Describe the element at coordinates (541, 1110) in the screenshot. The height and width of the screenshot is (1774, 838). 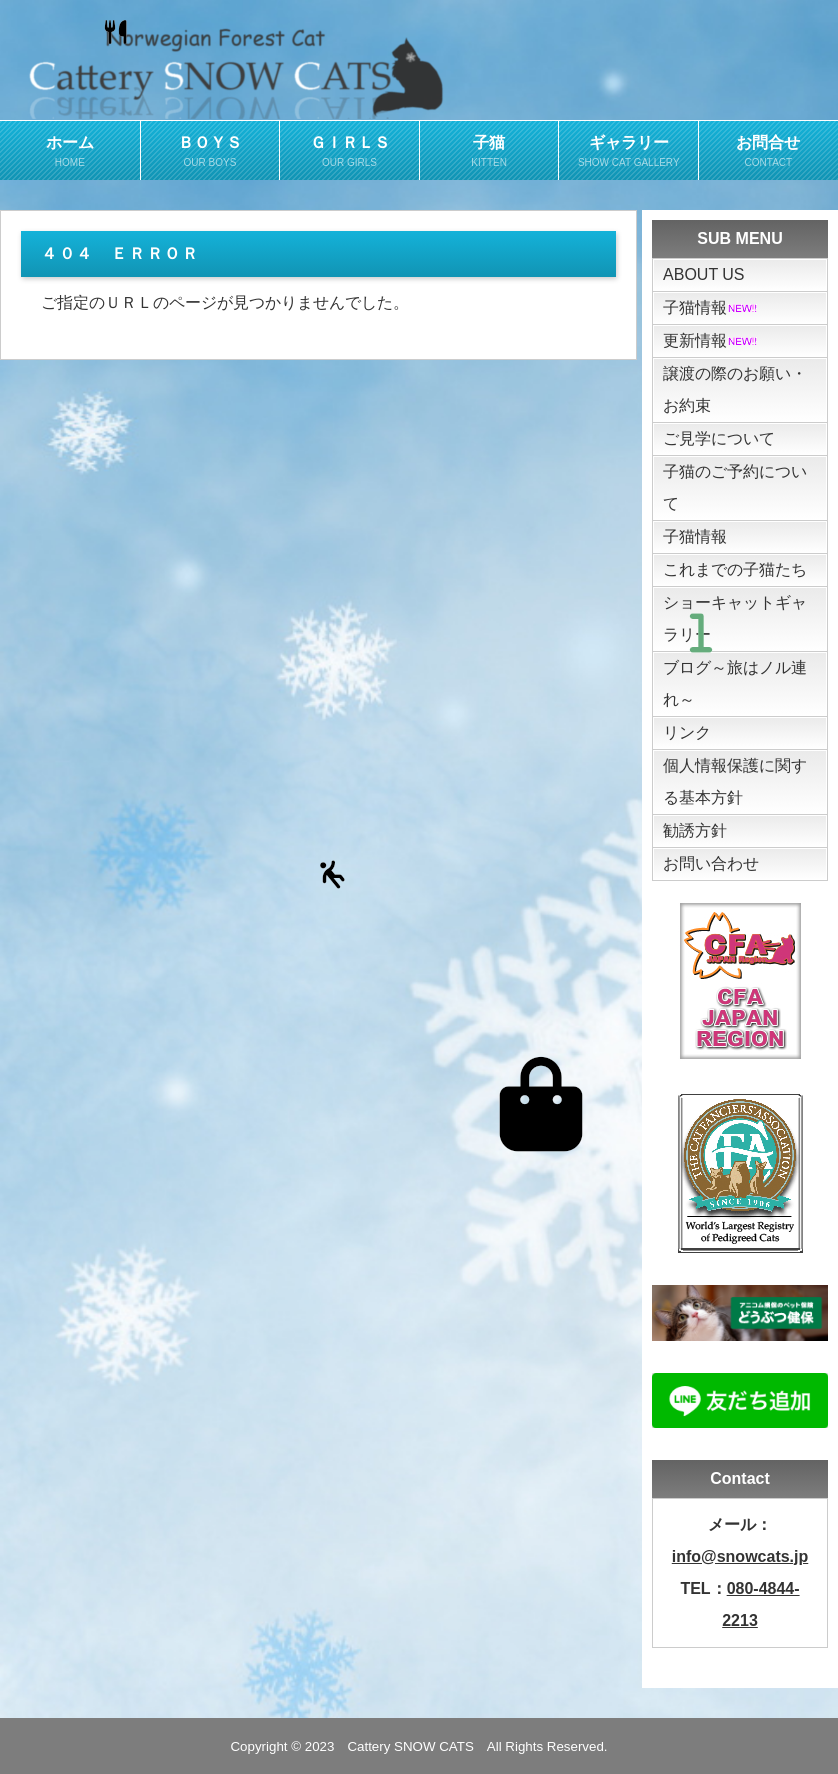
I see `view your shopping bag` at that location.